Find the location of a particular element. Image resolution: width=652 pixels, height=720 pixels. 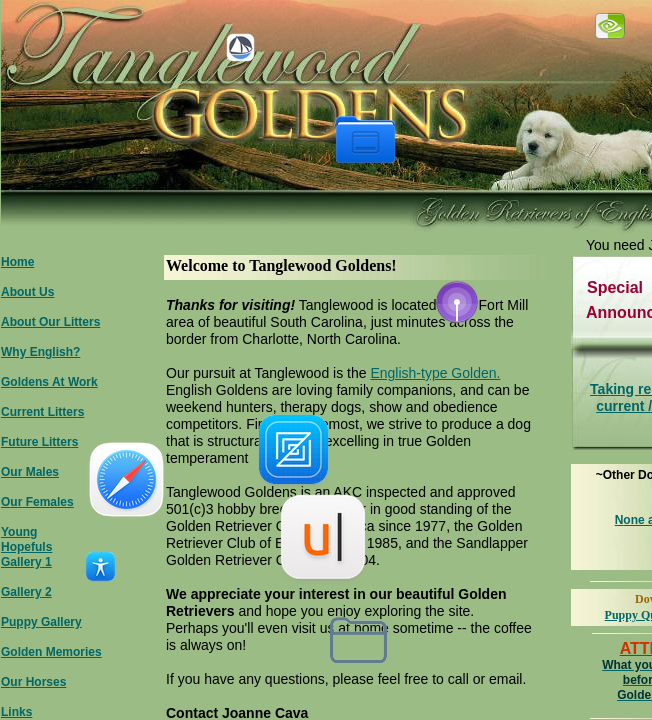

open NVIDIA graphics card settings is located at coordinates (610, 26).